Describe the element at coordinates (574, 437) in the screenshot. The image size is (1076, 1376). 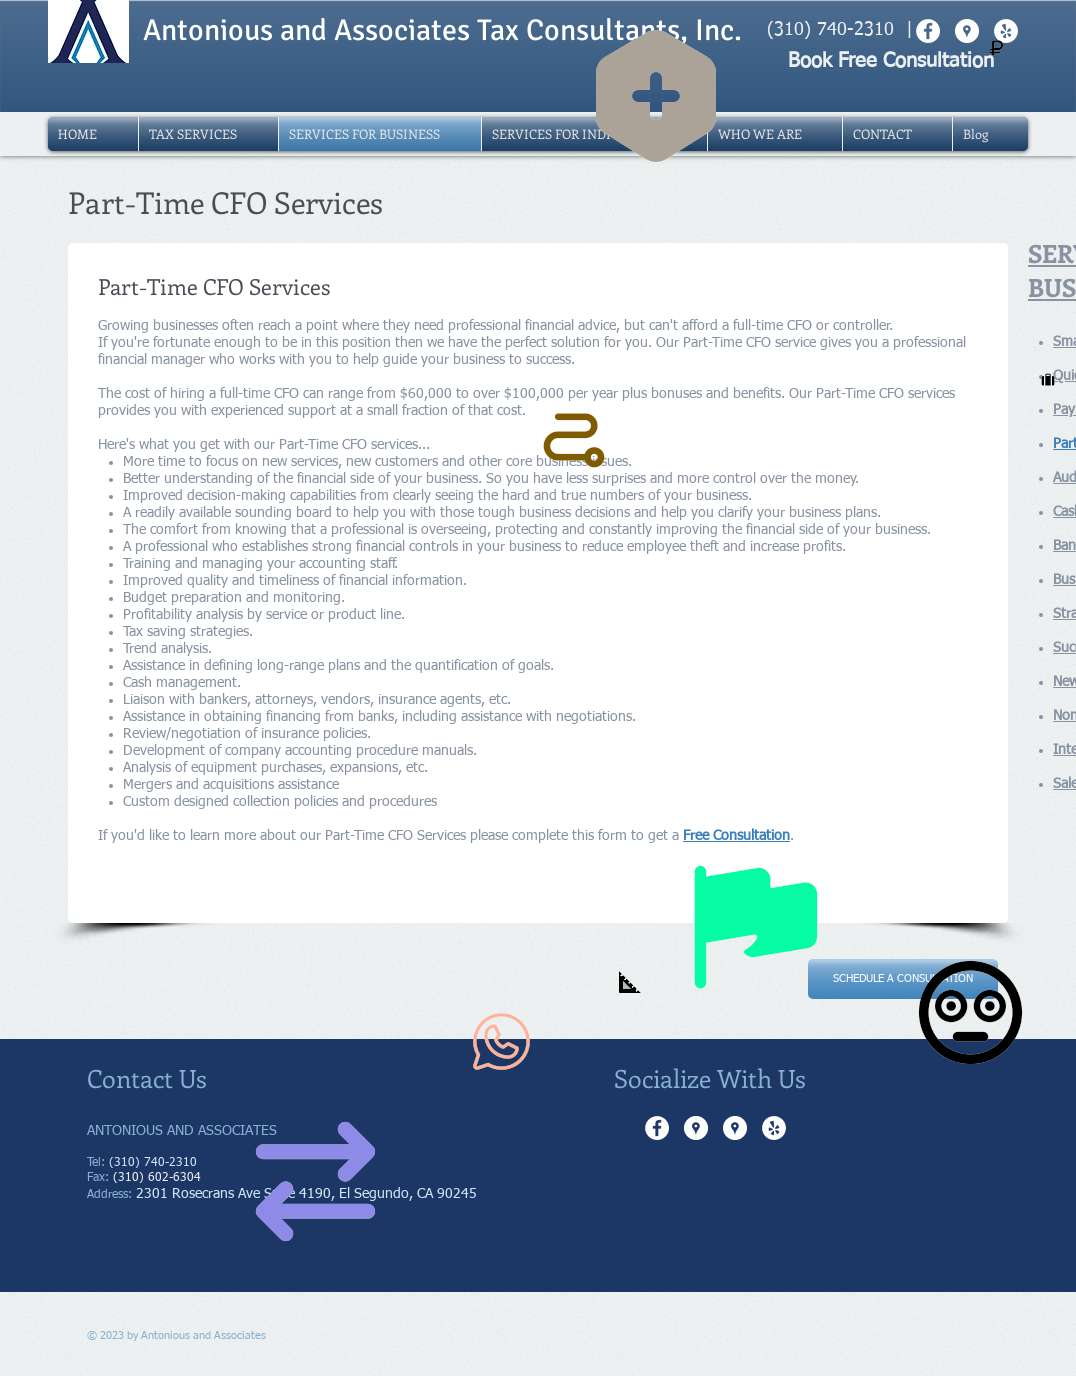
I see `view or edit a route path` at that location.